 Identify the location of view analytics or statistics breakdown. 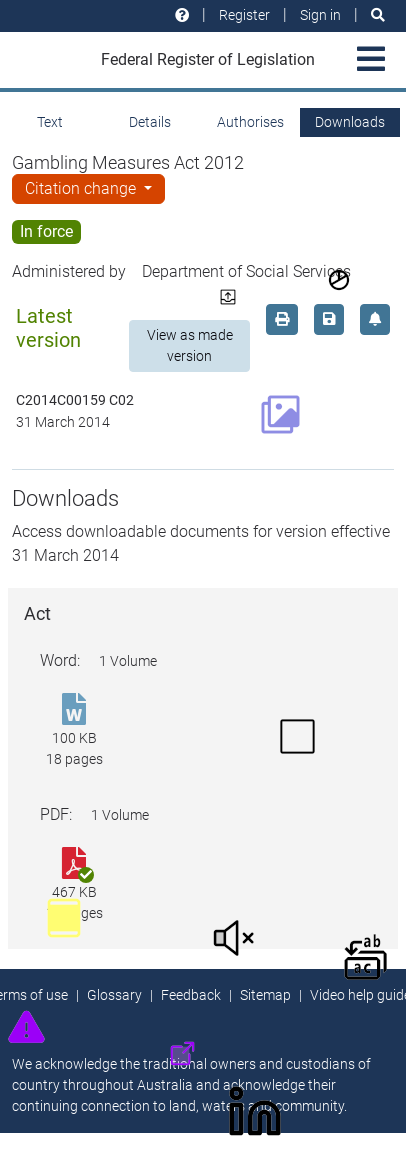
(339, 280).